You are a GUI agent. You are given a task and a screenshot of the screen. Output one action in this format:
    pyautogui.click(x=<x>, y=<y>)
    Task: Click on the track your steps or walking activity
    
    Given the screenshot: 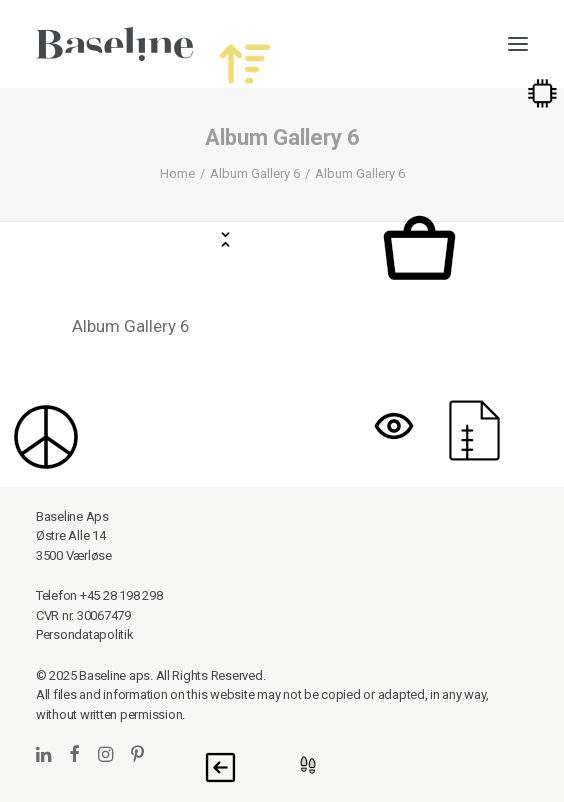 What is the action you would take?
    pyautogui.click(x=308, y=765)
    